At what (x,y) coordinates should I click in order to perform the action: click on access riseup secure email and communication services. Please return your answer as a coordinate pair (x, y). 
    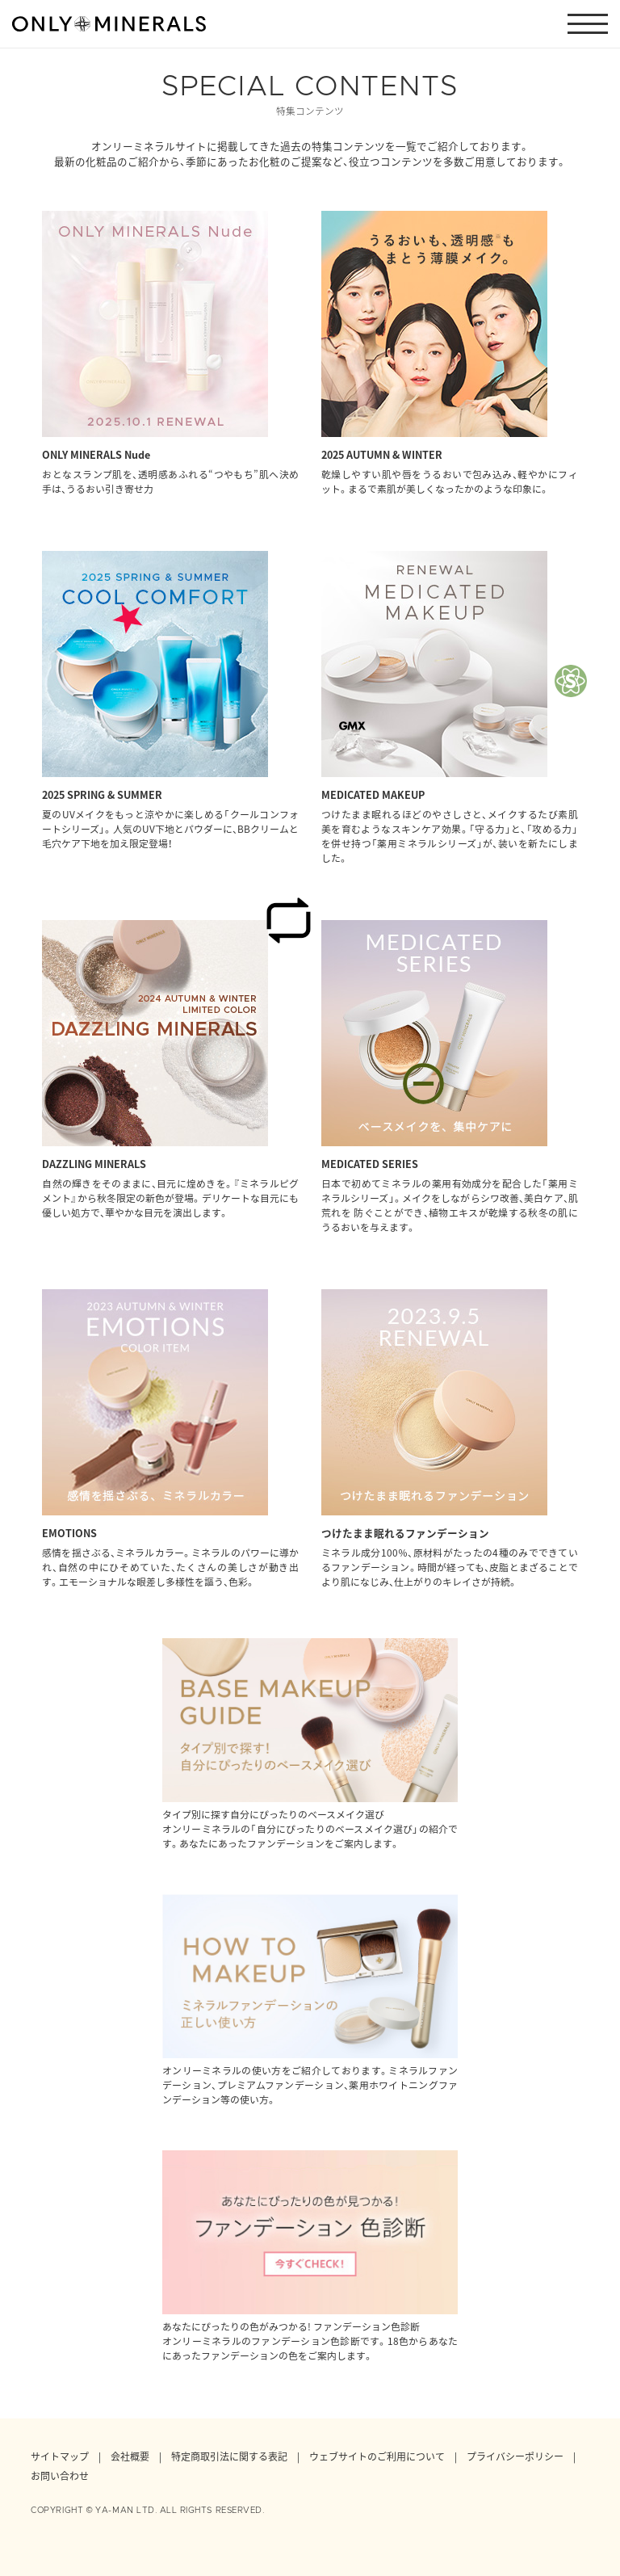
    Looking at the image, I should click on (128, 619).